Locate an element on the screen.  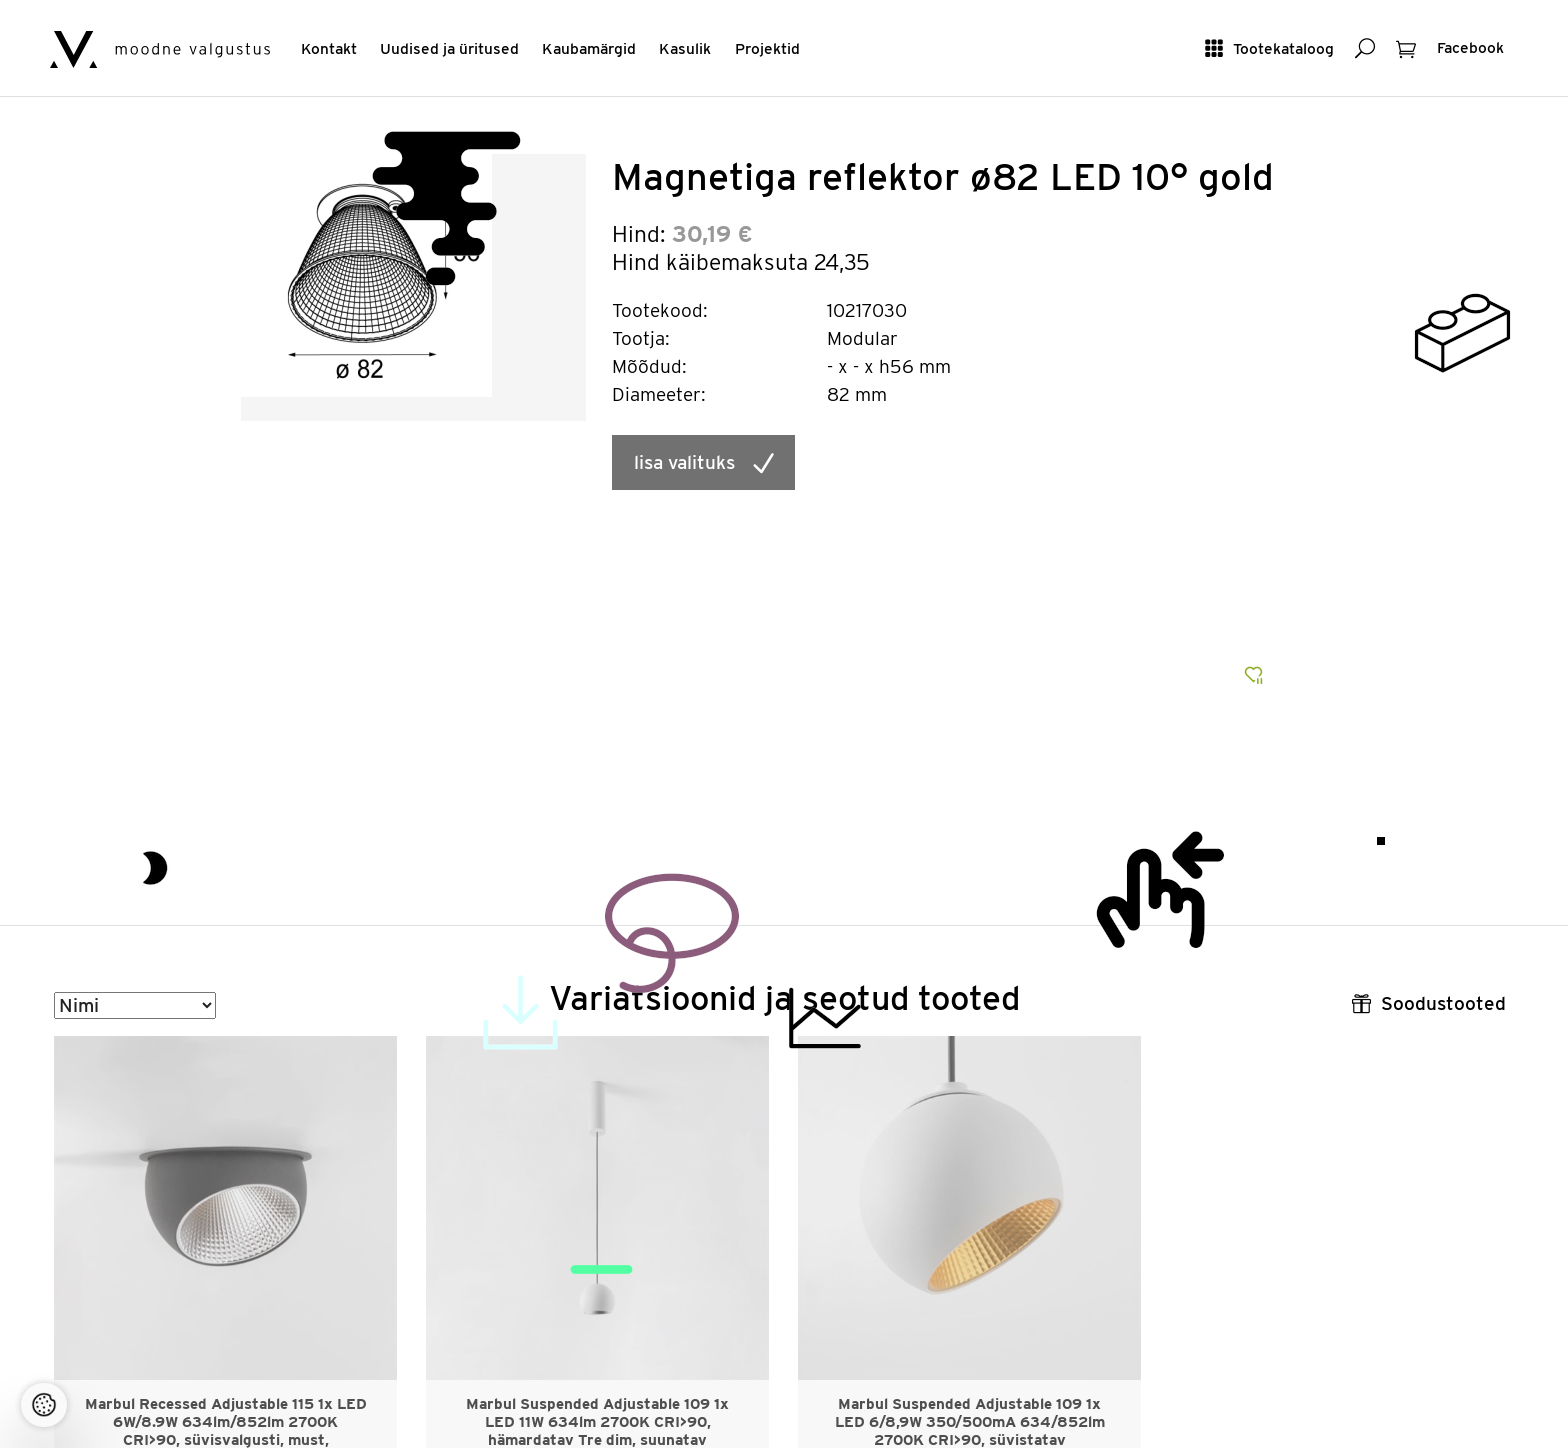
download a file is located at coordinates (520, 1015).